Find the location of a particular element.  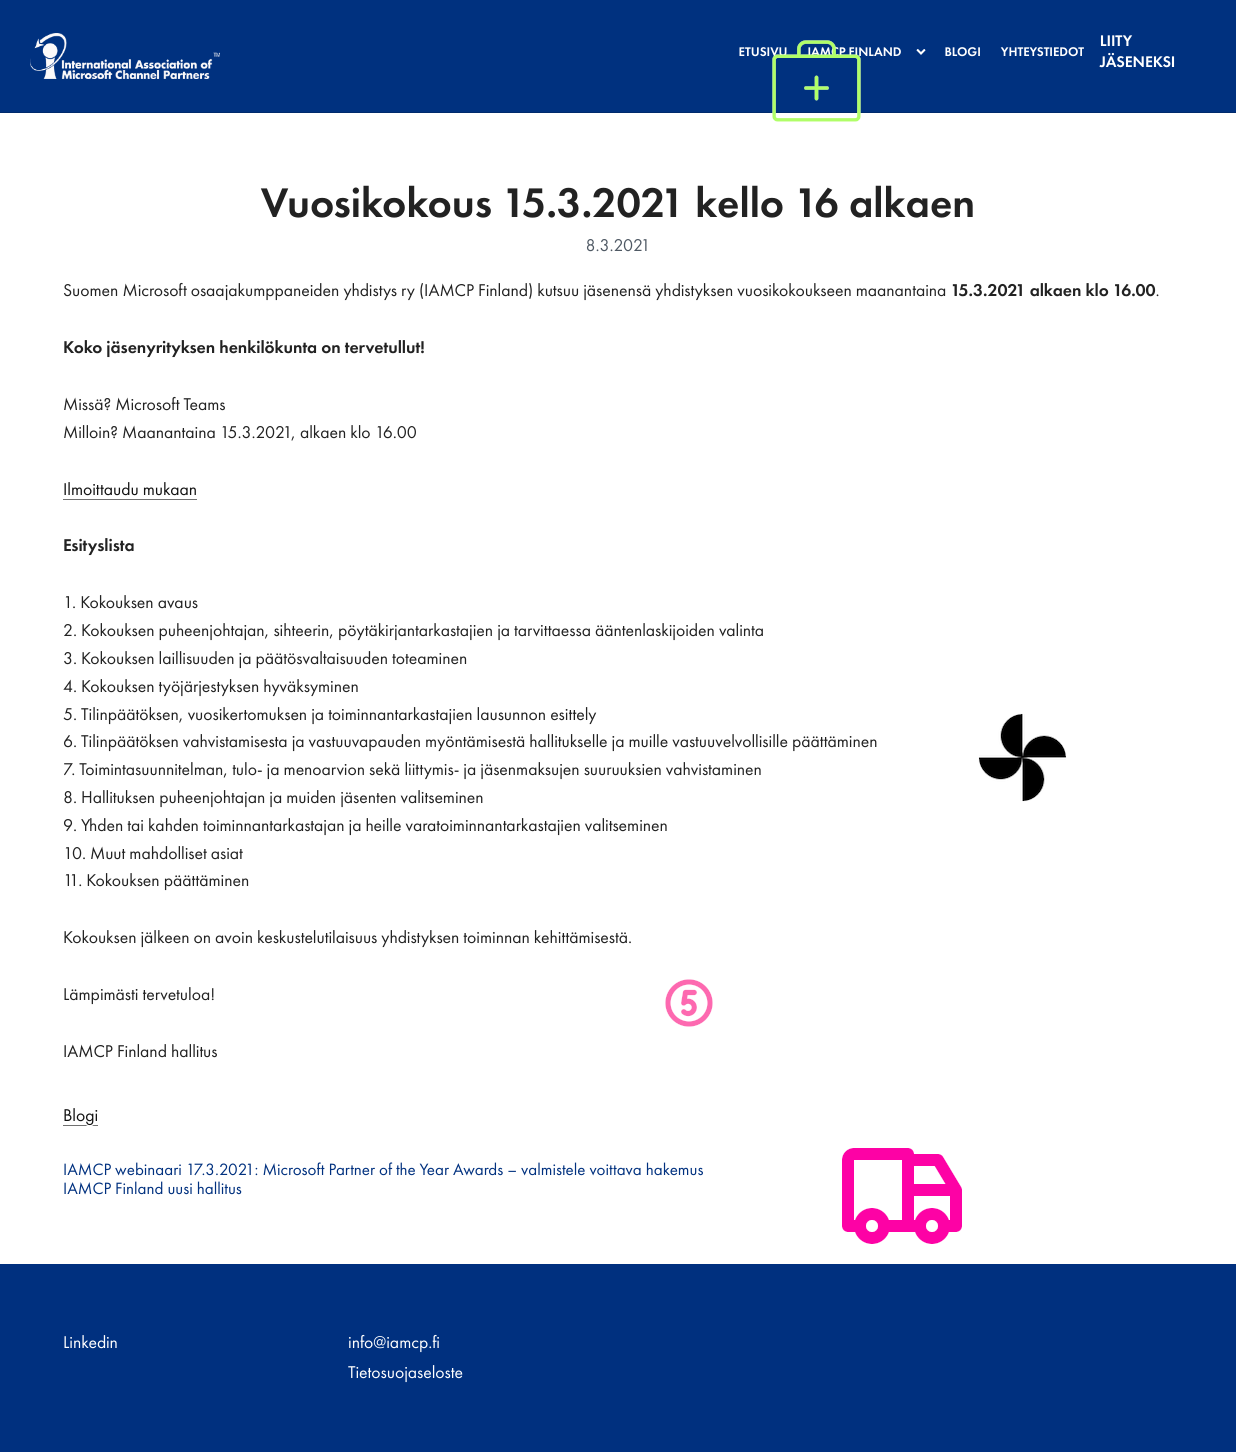

access first aid or medical resources is located at coordinates (816, 84).